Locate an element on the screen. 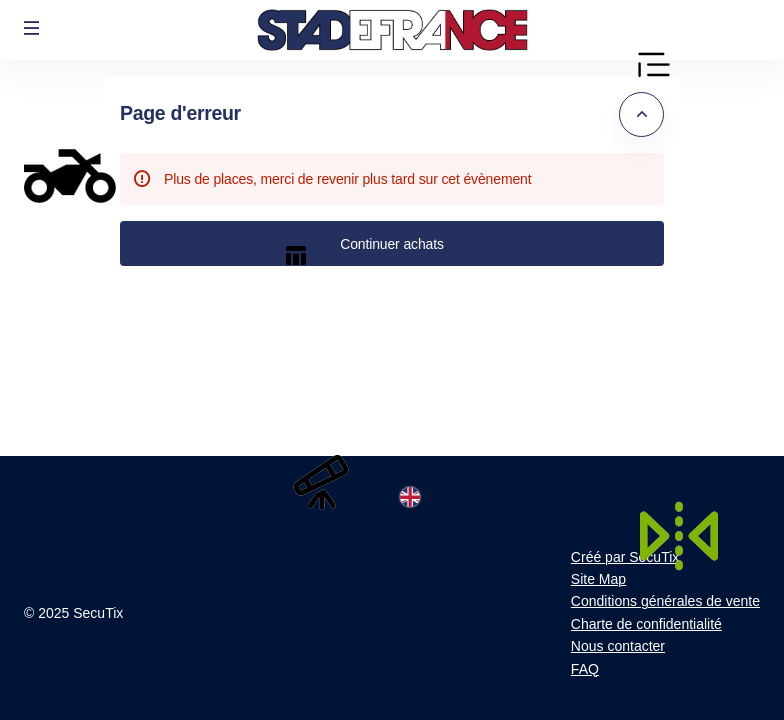 The height and width of the screenshot is (720, 784). insert a block quote is located at coordinates (654, 64).